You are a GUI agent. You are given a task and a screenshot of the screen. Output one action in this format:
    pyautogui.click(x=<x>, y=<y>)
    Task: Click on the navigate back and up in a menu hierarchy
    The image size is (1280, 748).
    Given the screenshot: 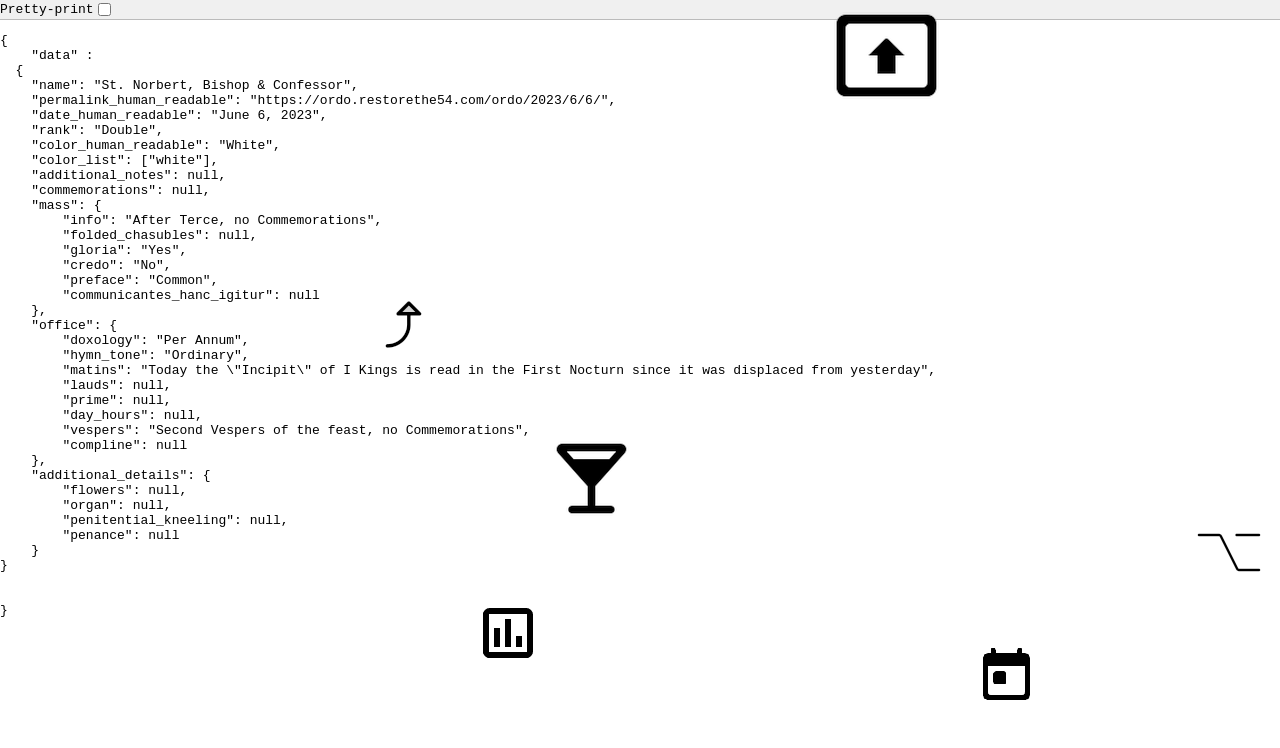 What is the action you would take?
    pyautogui.click(x=403, y=324)
    